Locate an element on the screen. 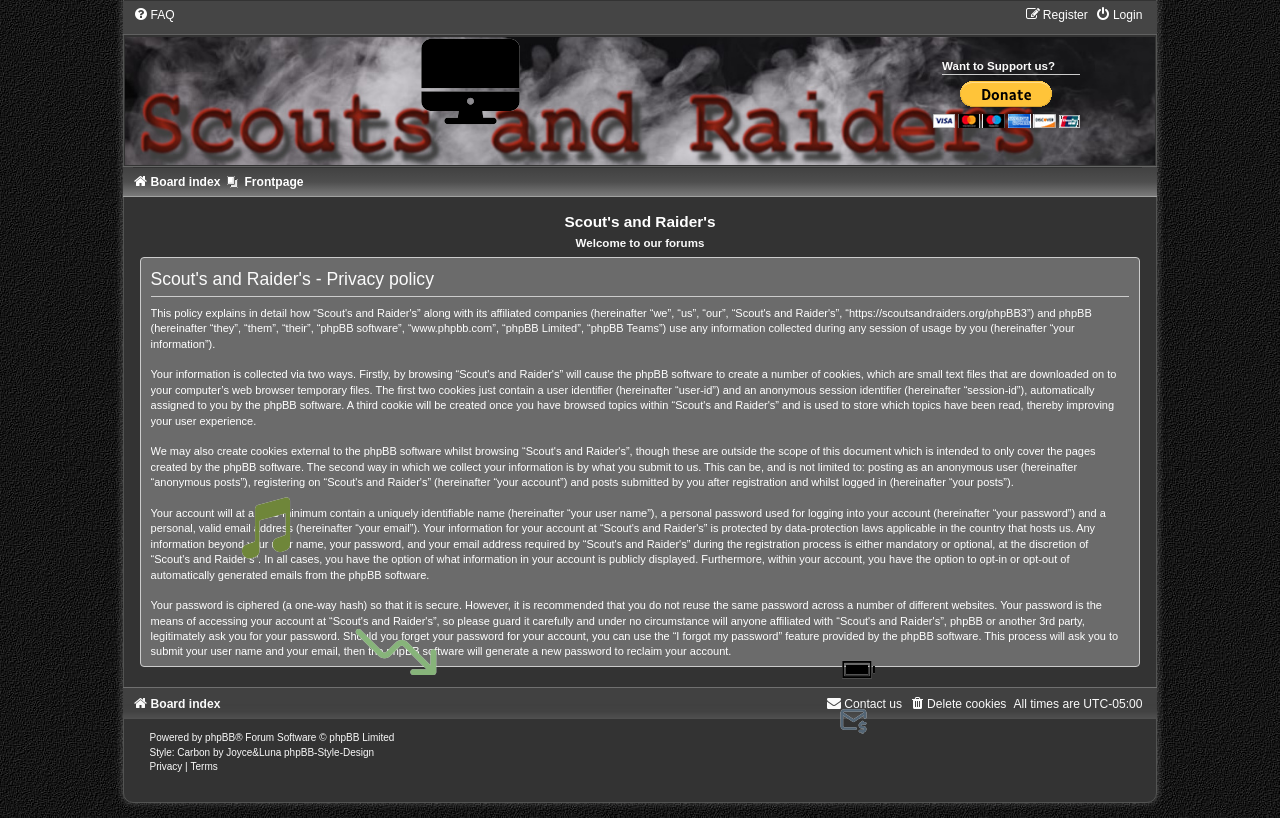  indicates battery is fully charged is located at coordinates (858, 669).